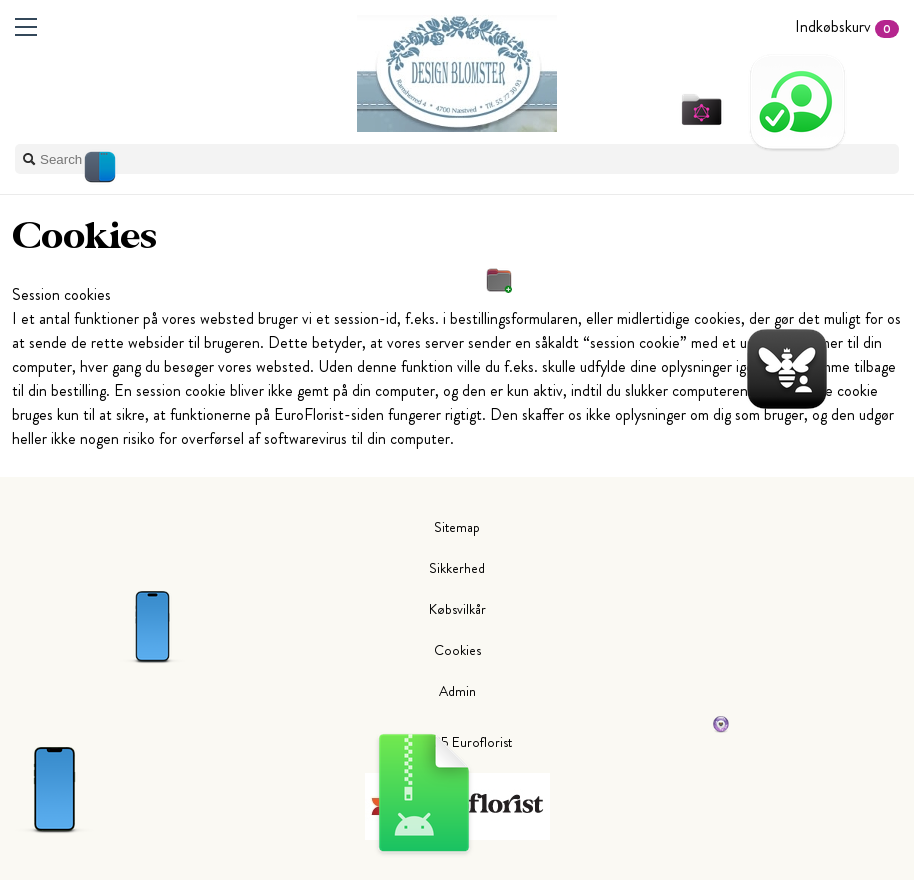  I want to click on open kandji device management agent, so click(787, 369).